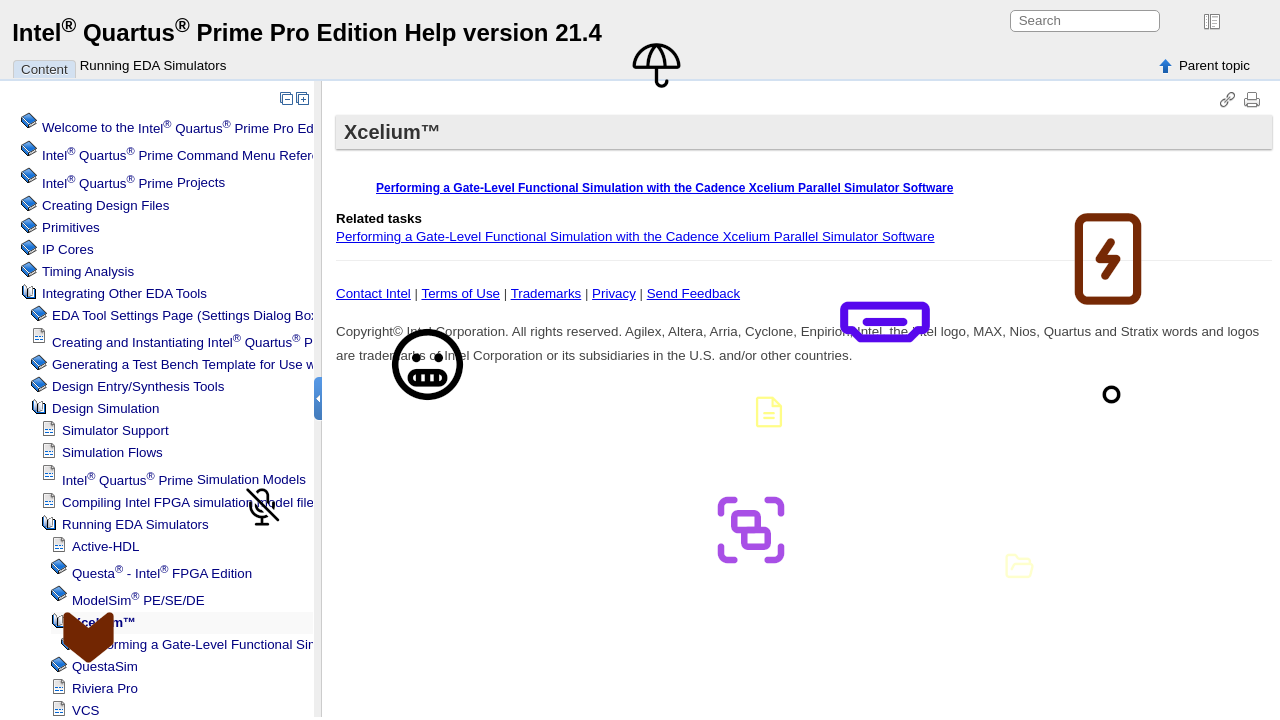 This screenshot has height=720, width=1280. What do you see at coordinates (1019, 566) in the screenshot?
I see `open folder to view contents` at bounding box center [1019, 566].